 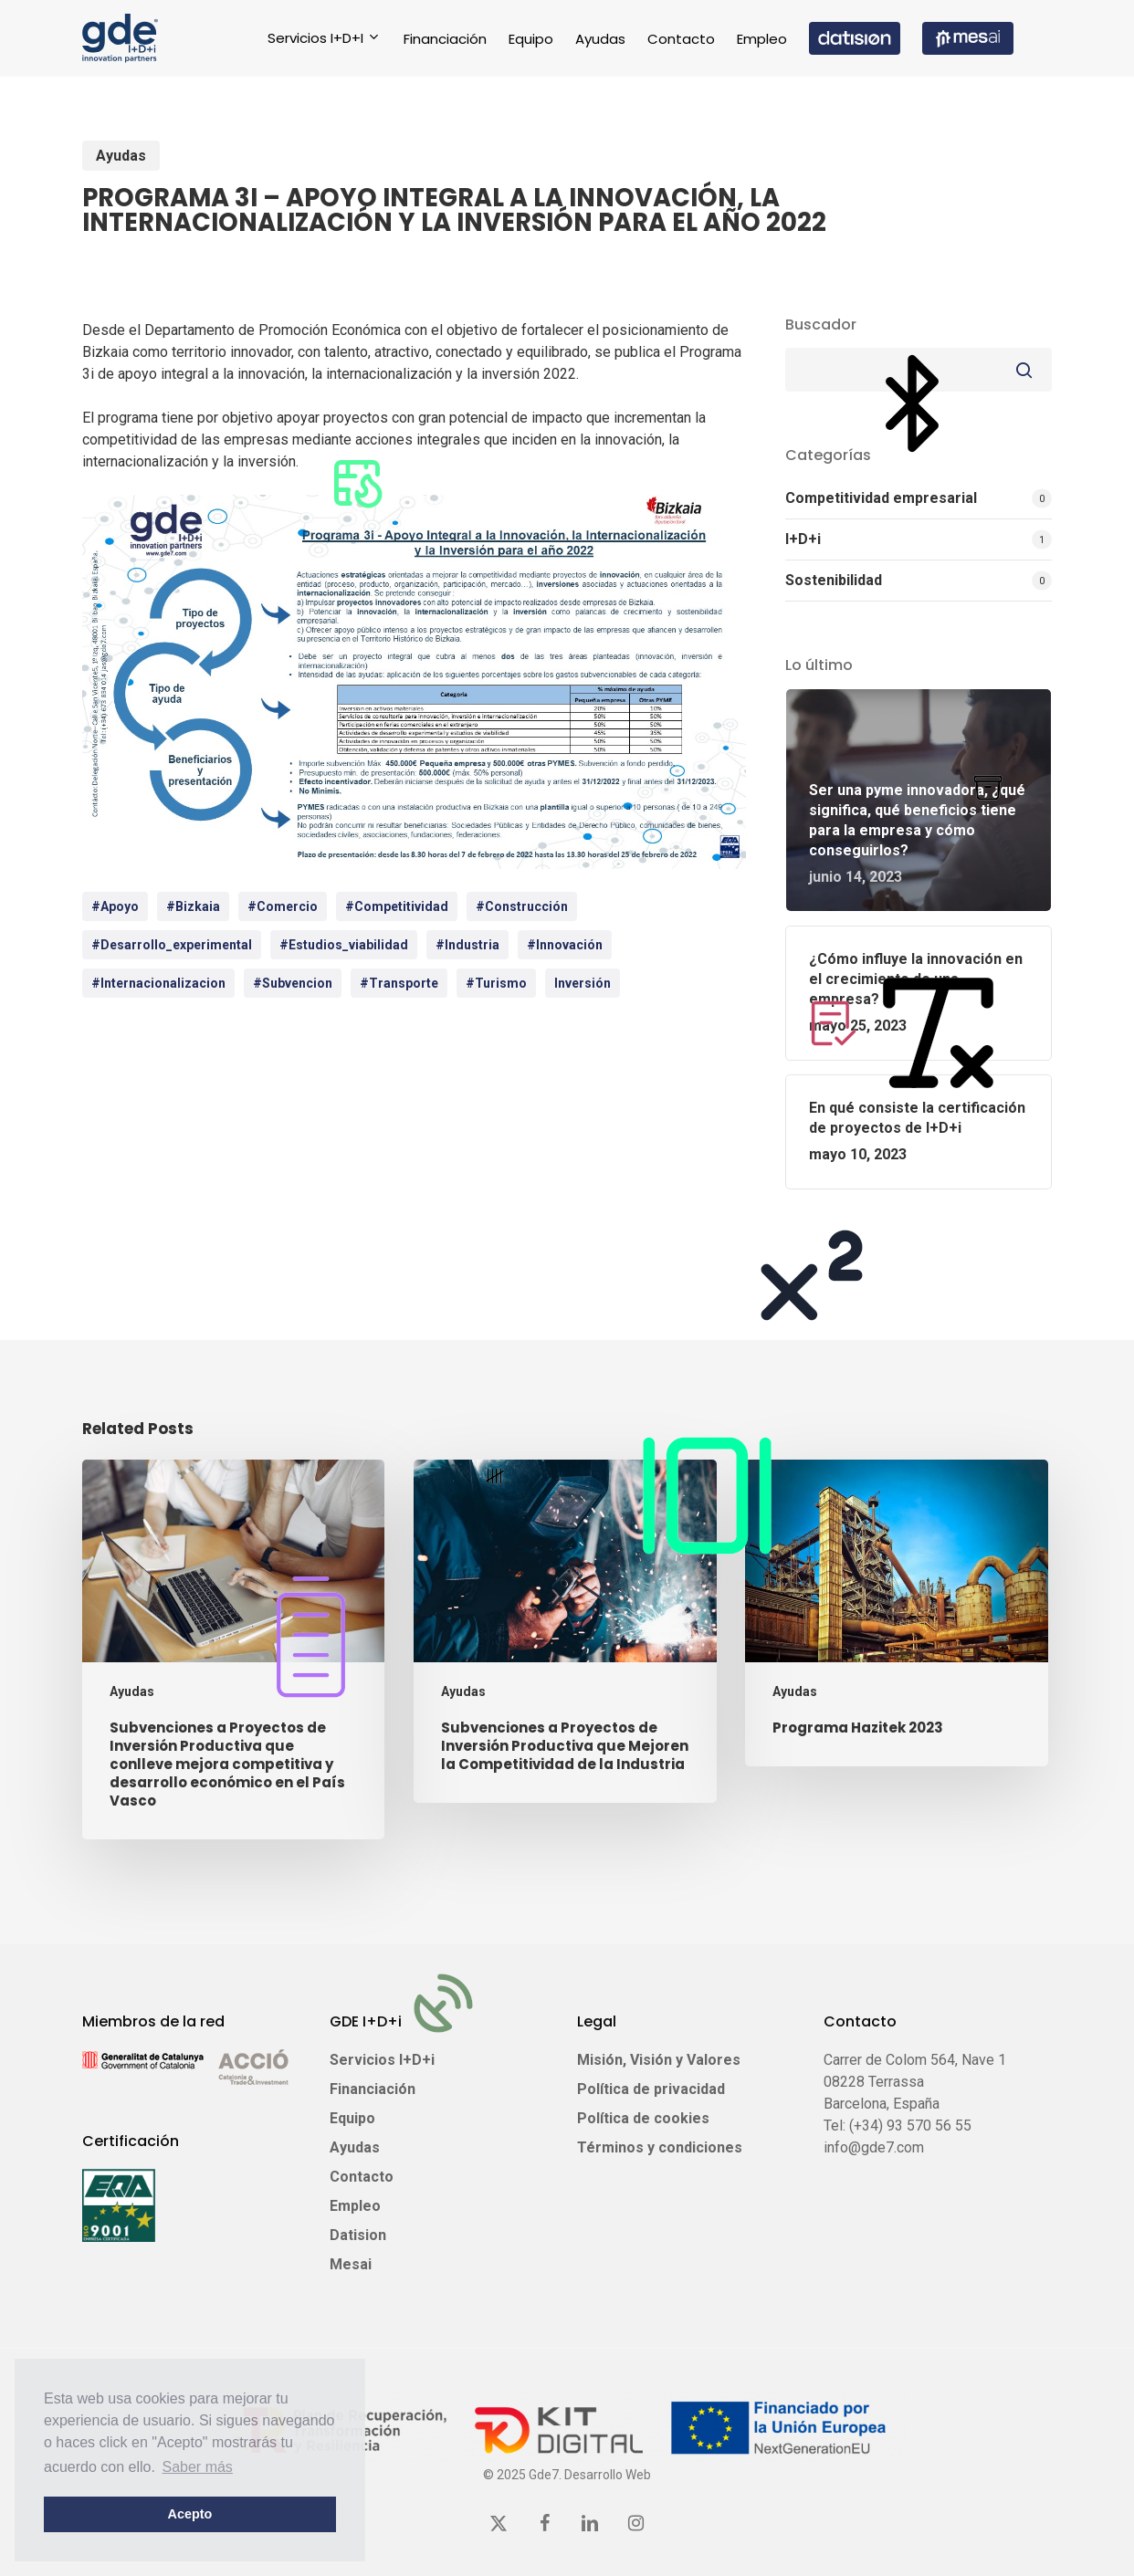 What do you see at coordinates (912, 403) in the screenshot?
I see `toggle bluetooth connectivity on or off` at bounding box center [912, 403].